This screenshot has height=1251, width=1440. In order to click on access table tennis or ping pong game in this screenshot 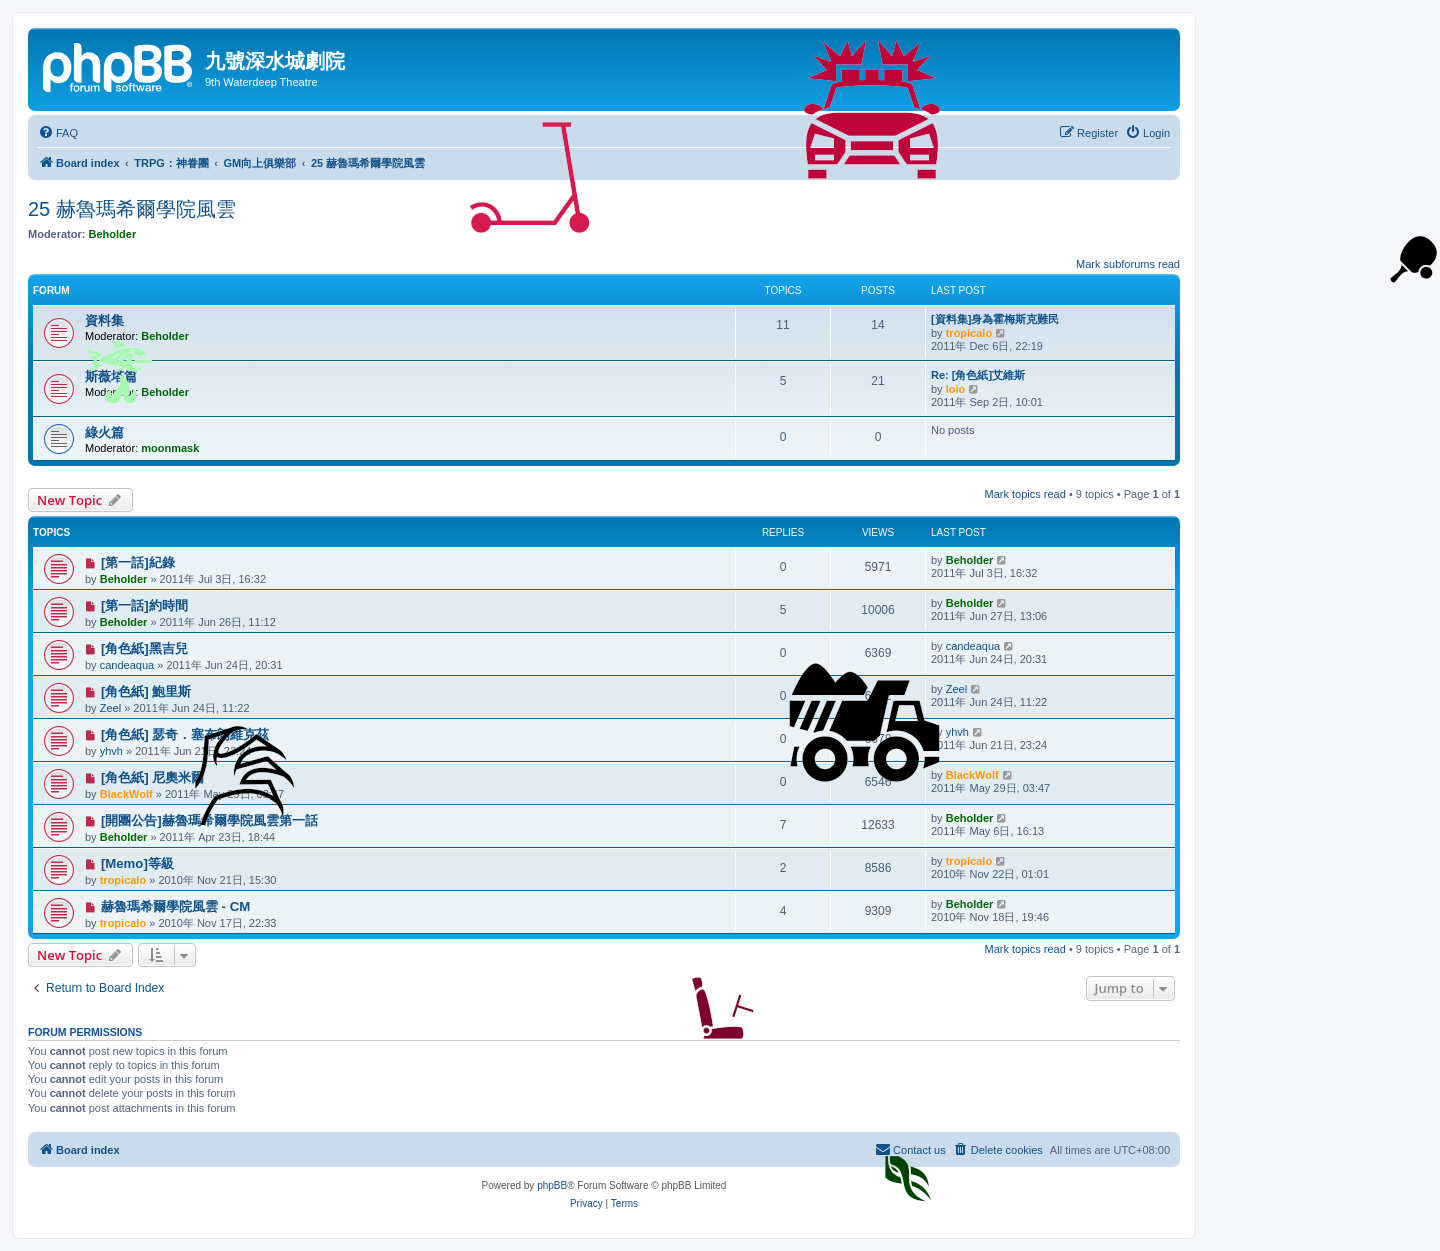, I will do `click(1413, 259)`.